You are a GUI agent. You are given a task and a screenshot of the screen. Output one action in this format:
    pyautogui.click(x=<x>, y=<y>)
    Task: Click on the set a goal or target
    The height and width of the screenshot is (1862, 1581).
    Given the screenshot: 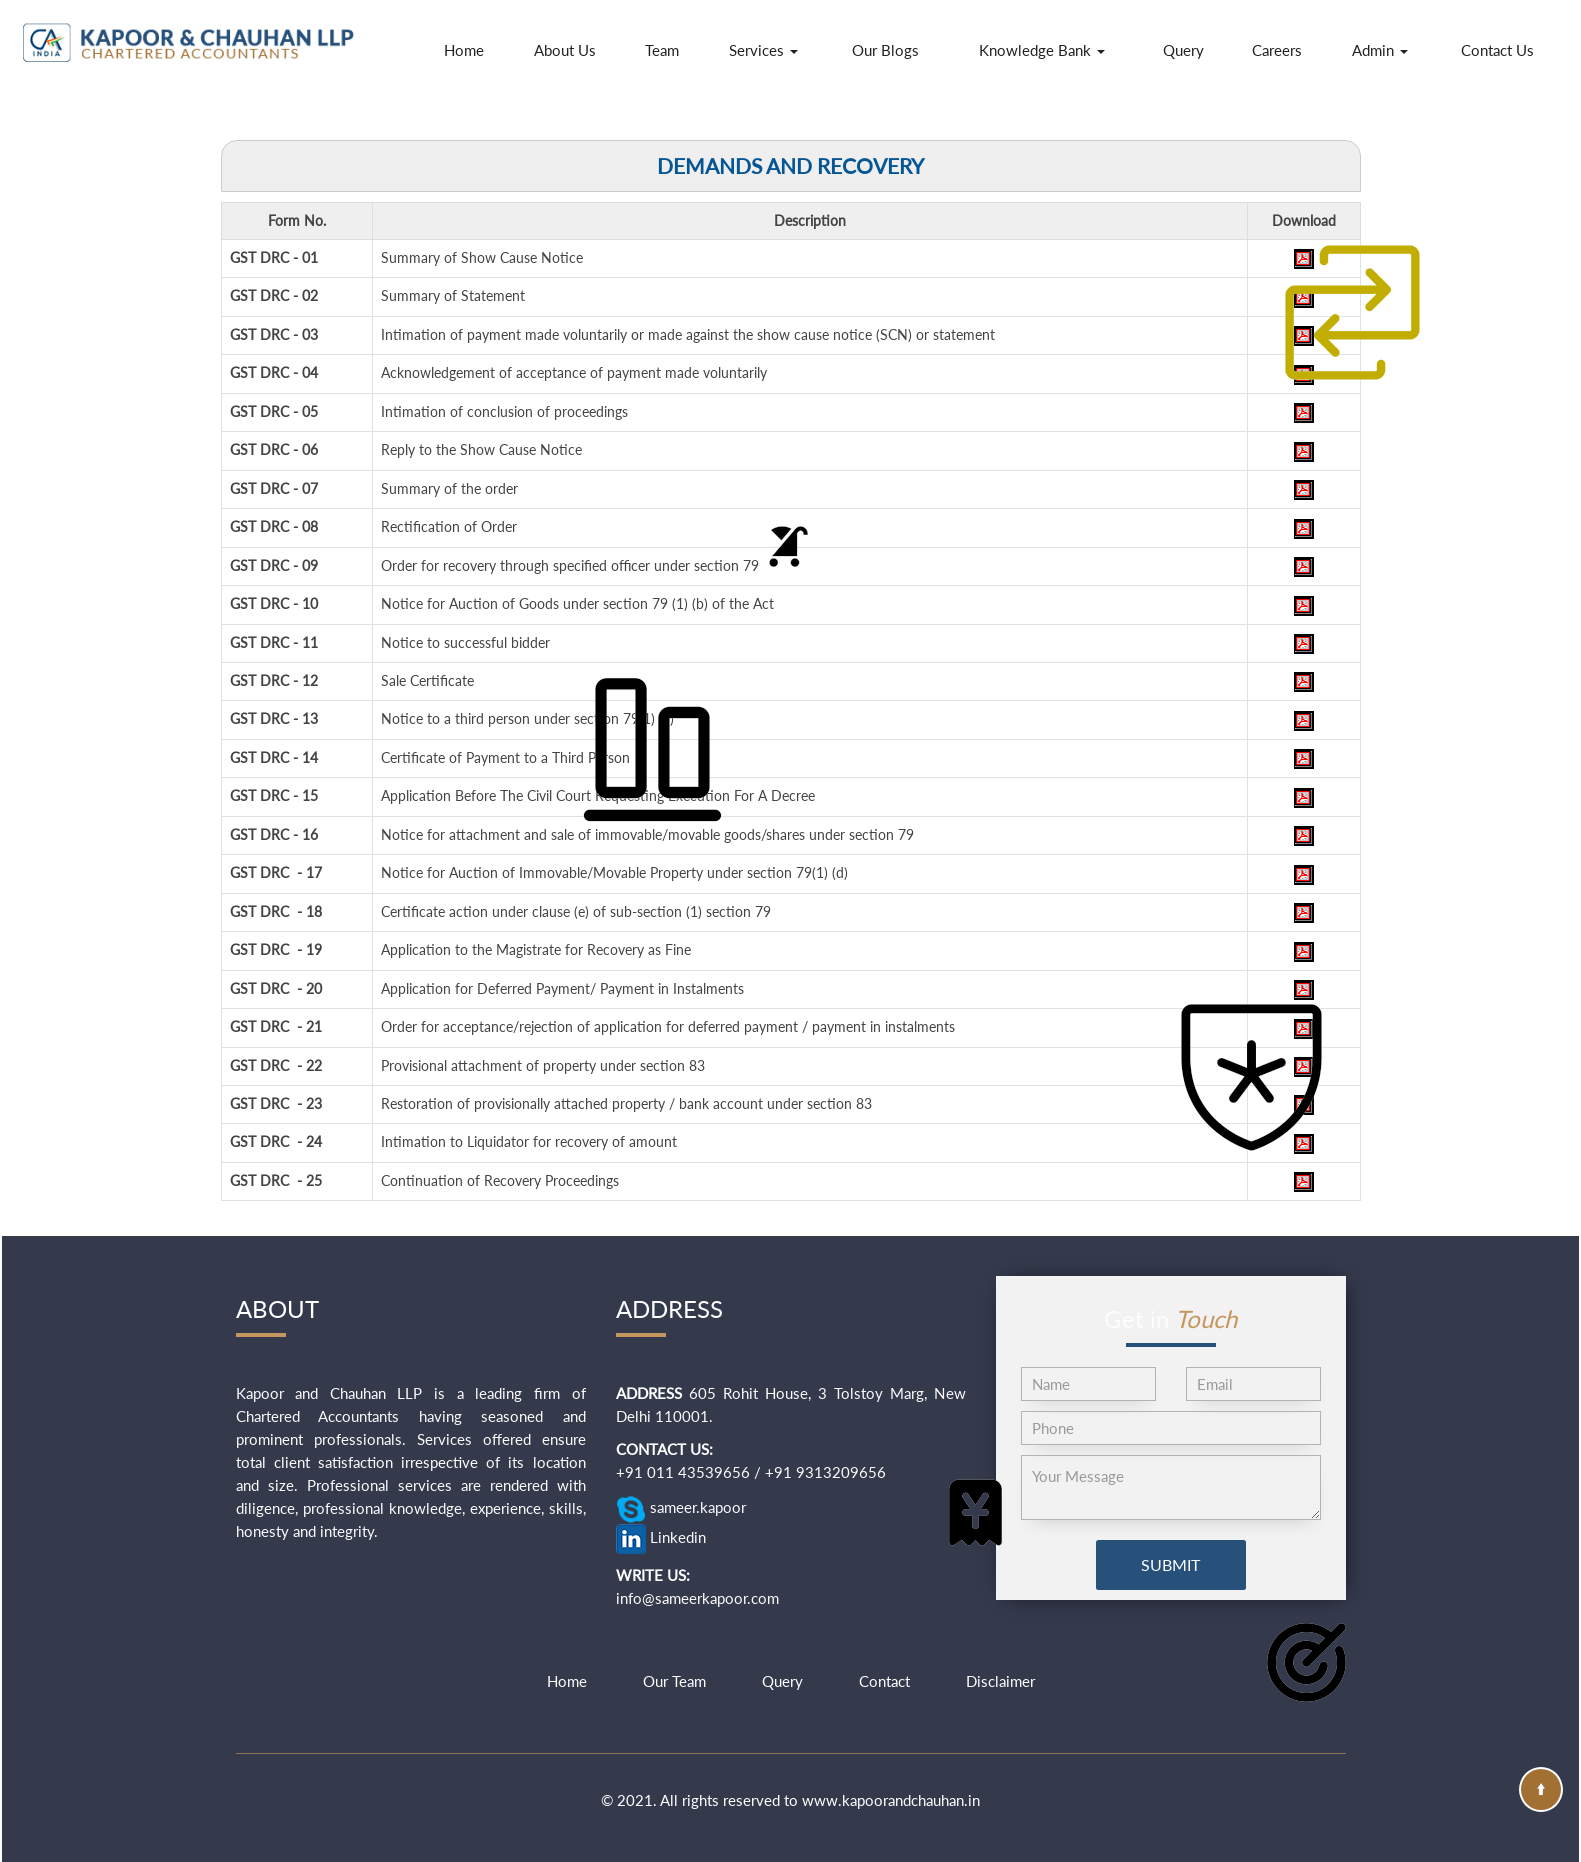 What is the action you would take?
    pyautogui.click(x=1306, y=1662)
    